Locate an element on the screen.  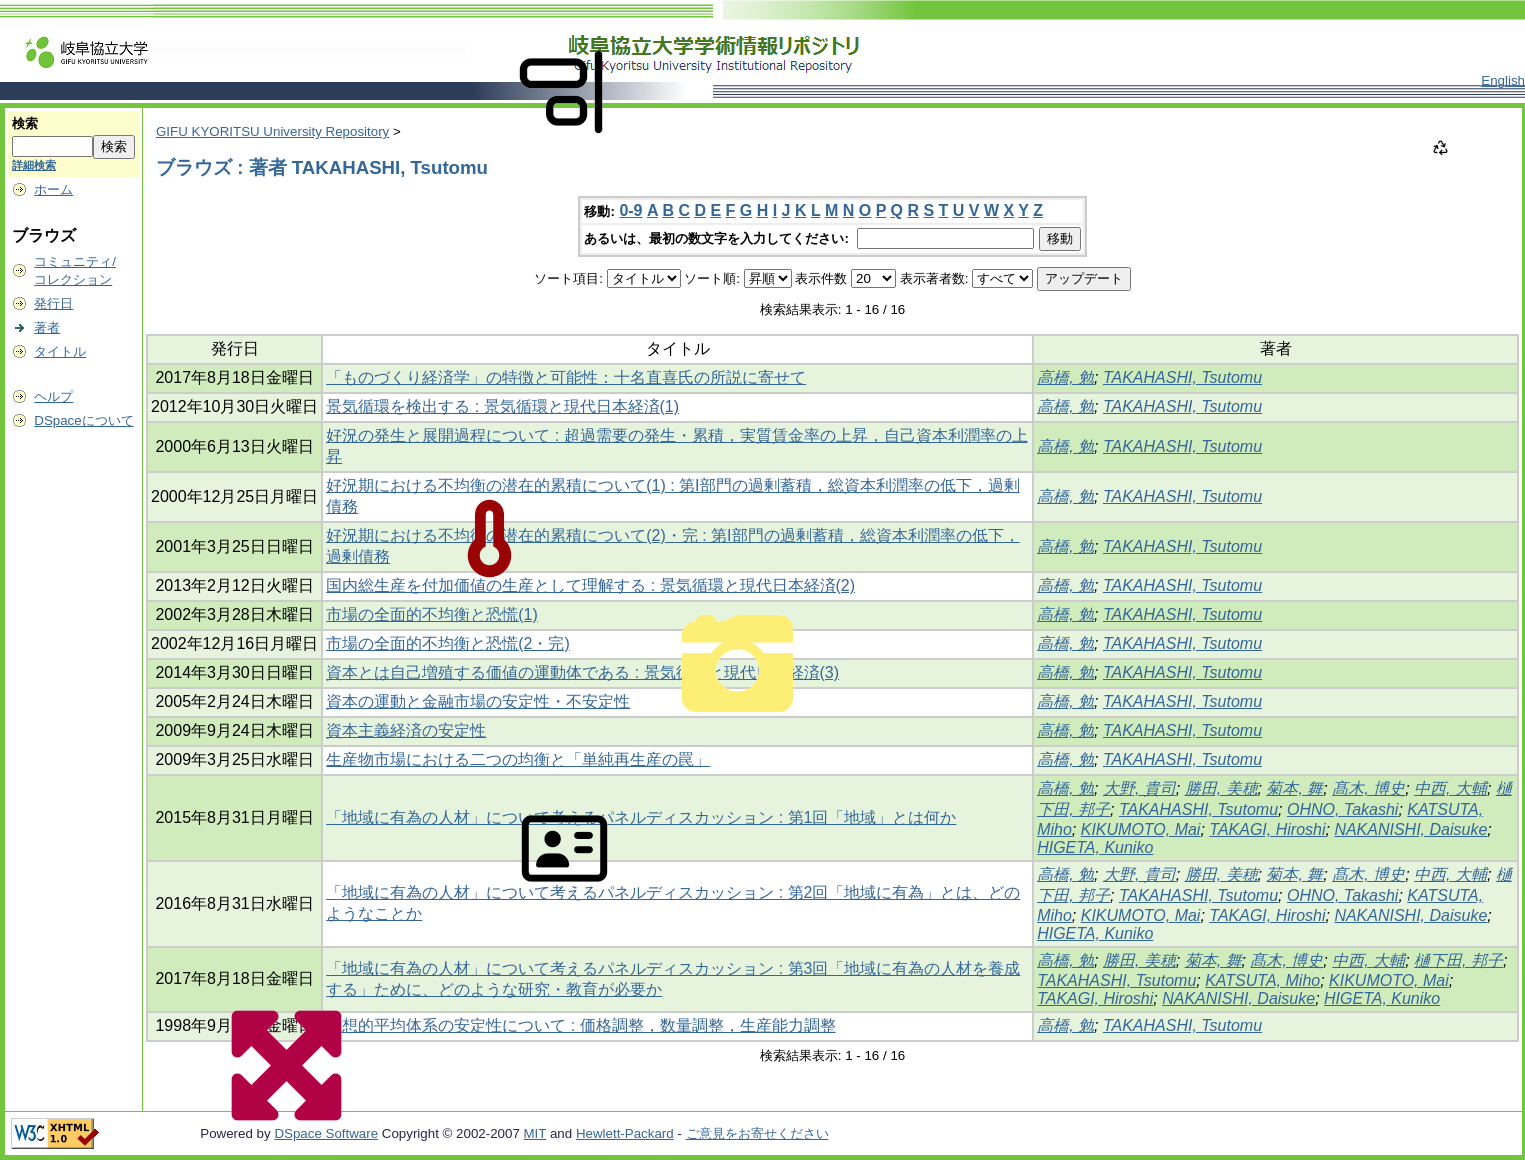
take a photo is located at coordinates (737, 663).